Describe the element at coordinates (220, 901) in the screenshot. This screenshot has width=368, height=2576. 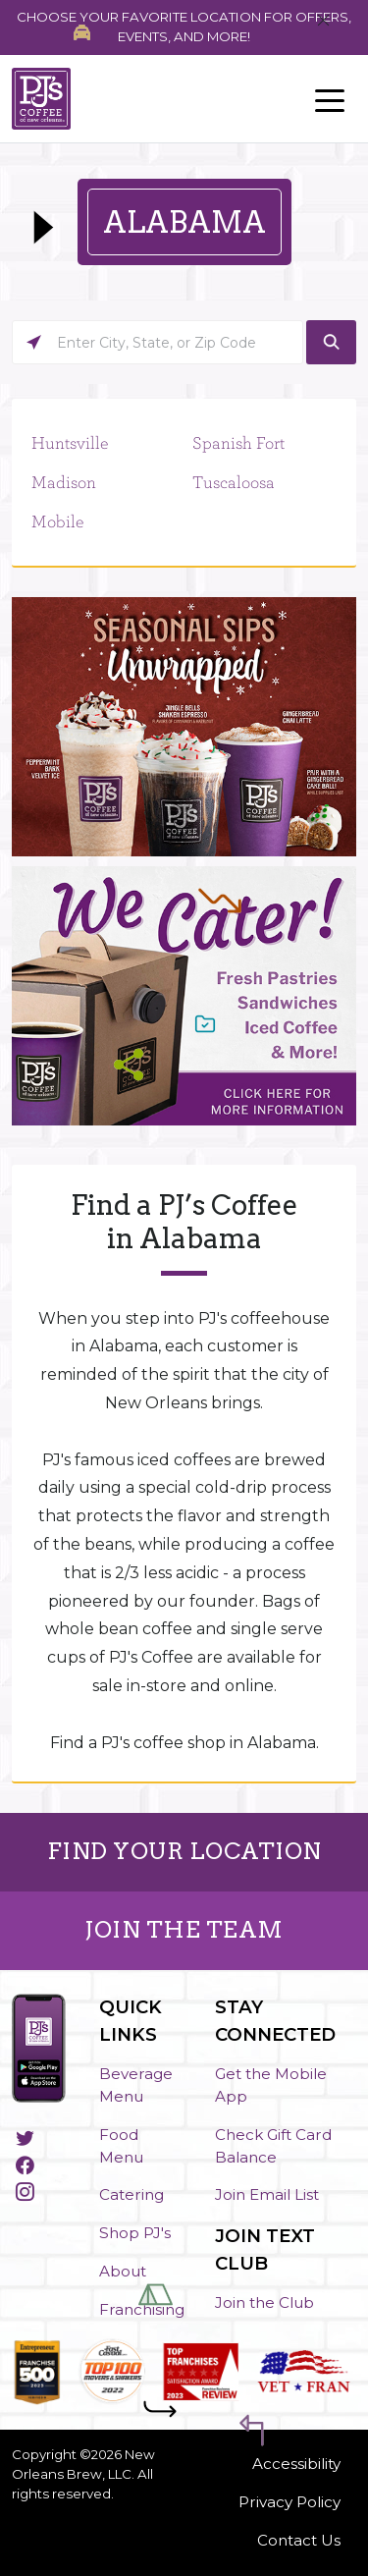
I see `indicates a declining trend or decrease in value` at that location.